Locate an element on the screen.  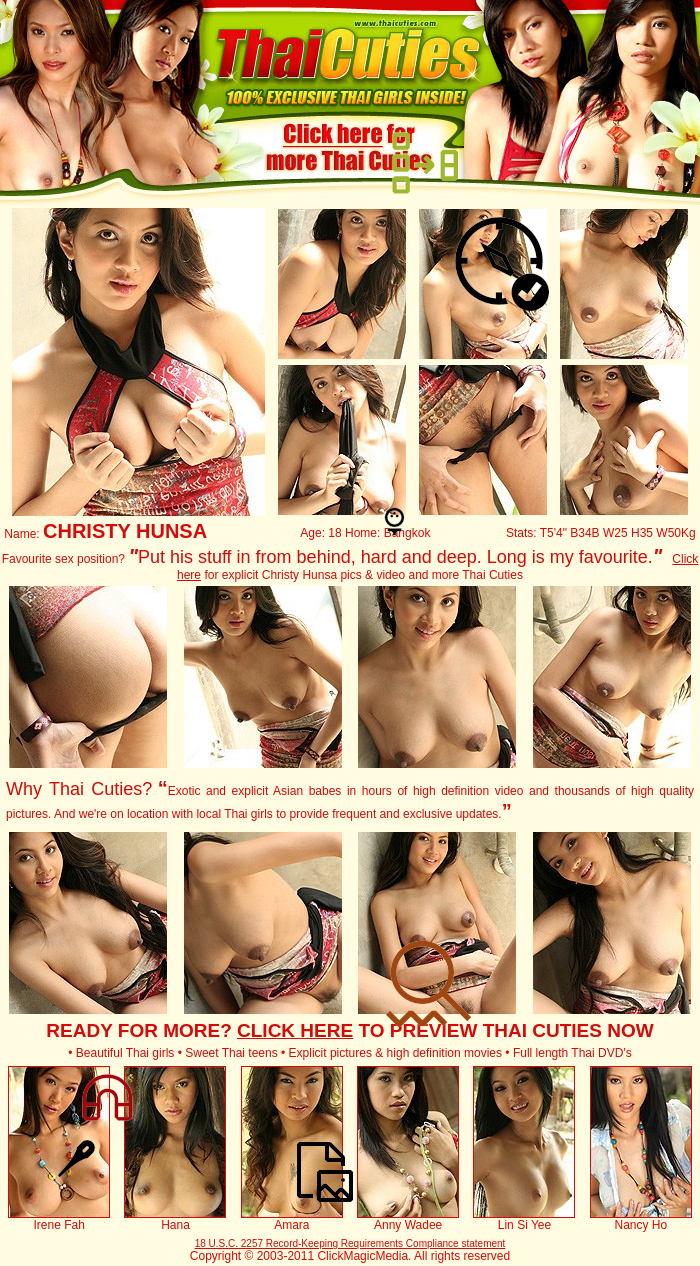
open a media file is located at coordinates (321, 1170).